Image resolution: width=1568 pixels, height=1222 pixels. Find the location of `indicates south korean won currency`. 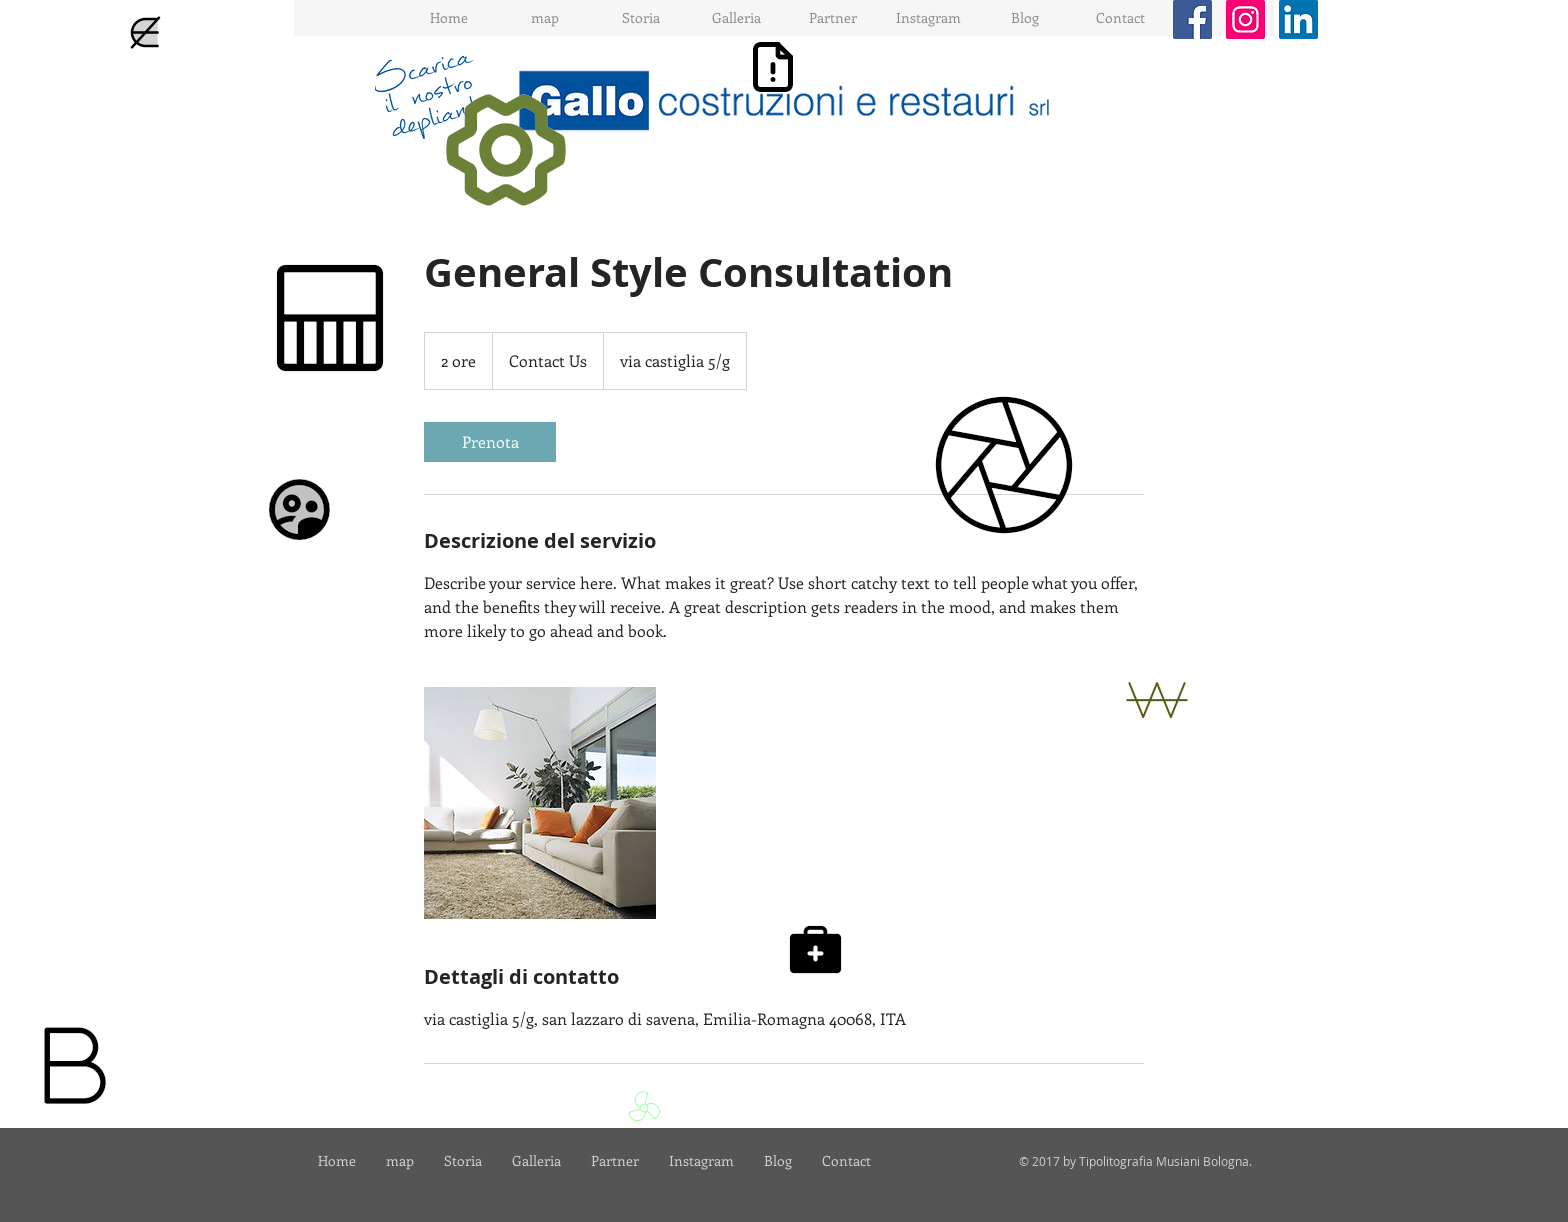

indicates south korean won currency is located at coordinates (1157, 698).